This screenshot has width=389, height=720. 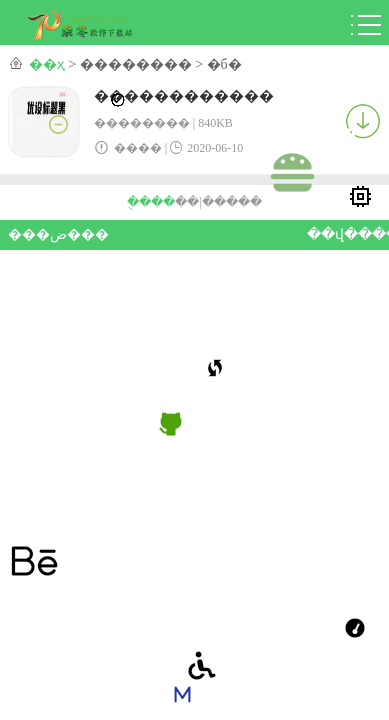 What do you see at coordinates (215, 368) in the screenshot?
I see `initiate wifi protected setup (WPS) connection` at bounding box center [215, 368].